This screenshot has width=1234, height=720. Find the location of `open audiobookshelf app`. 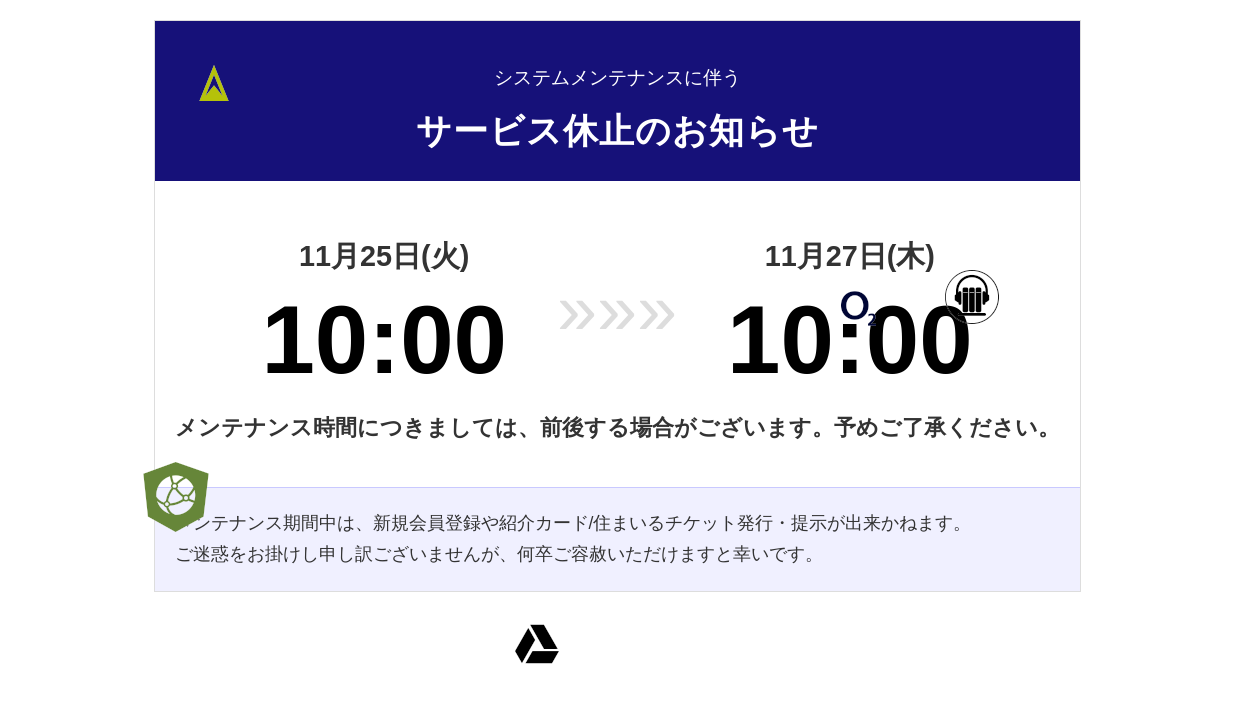

open audiobookshelf app is located at coordinates (972, 297).